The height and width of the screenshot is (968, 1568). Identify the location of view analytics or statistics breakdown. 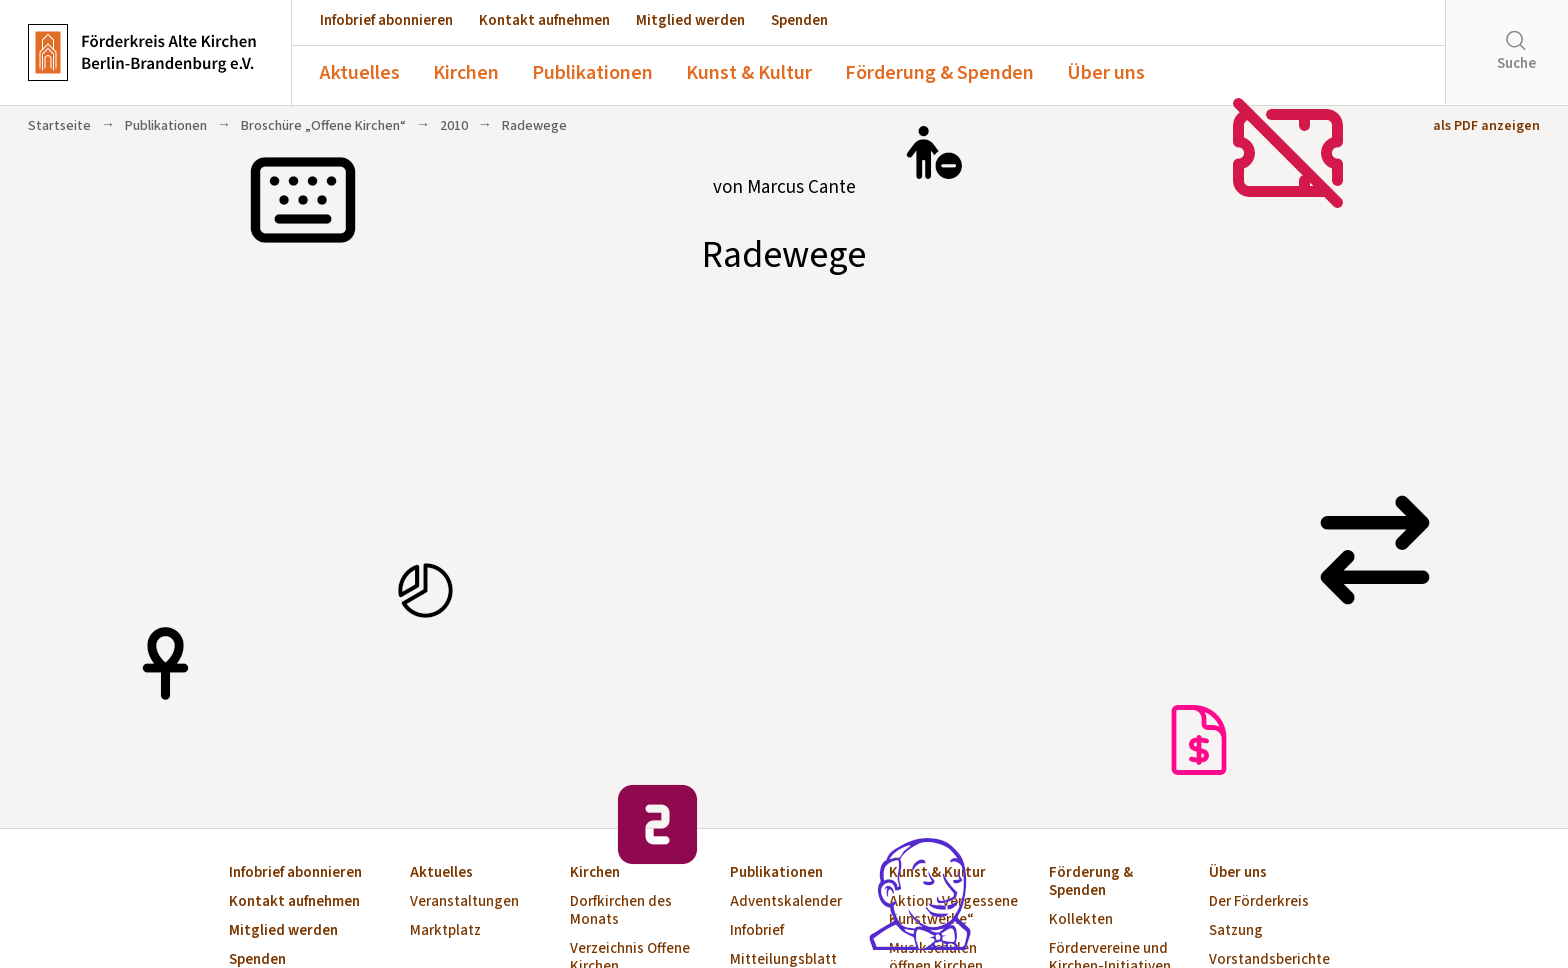
(425, 590).